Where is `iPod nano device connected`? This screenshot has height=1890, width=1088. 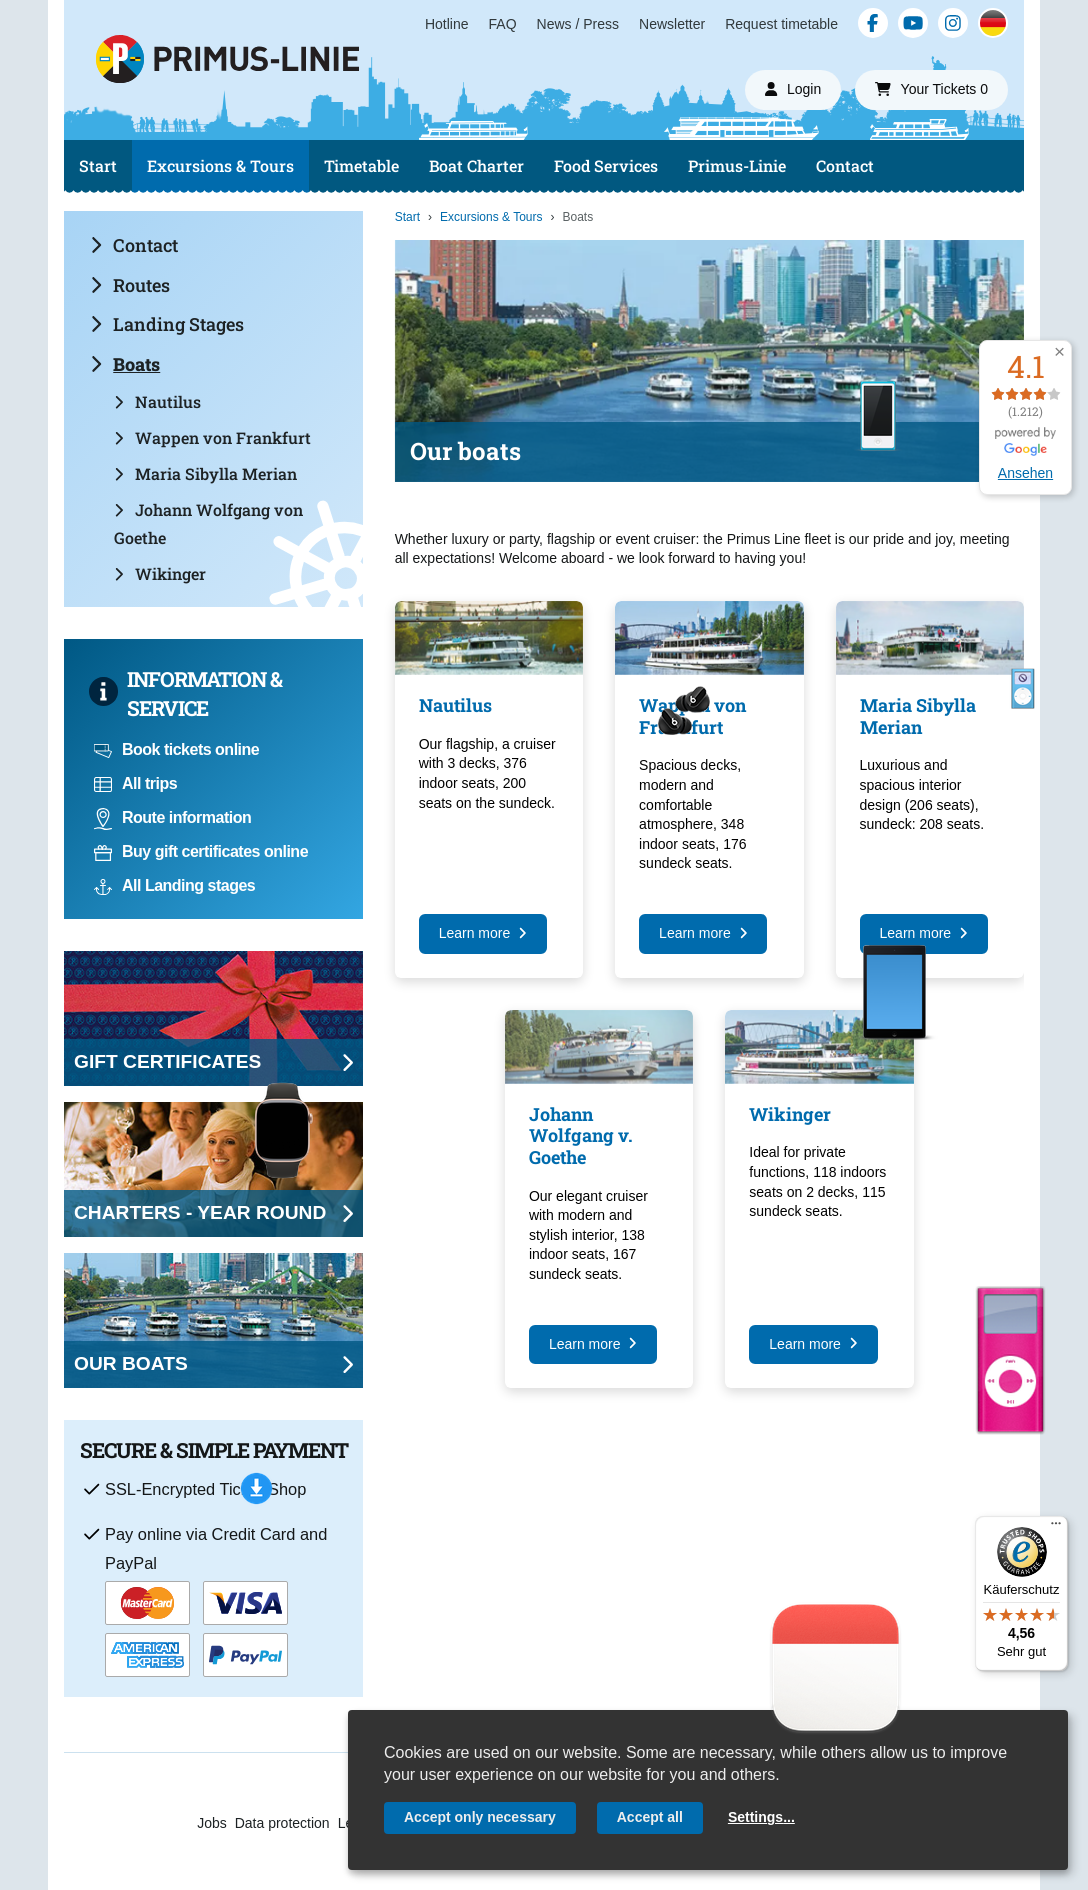
iPod nano device connected is located at coordinates (878, 416).